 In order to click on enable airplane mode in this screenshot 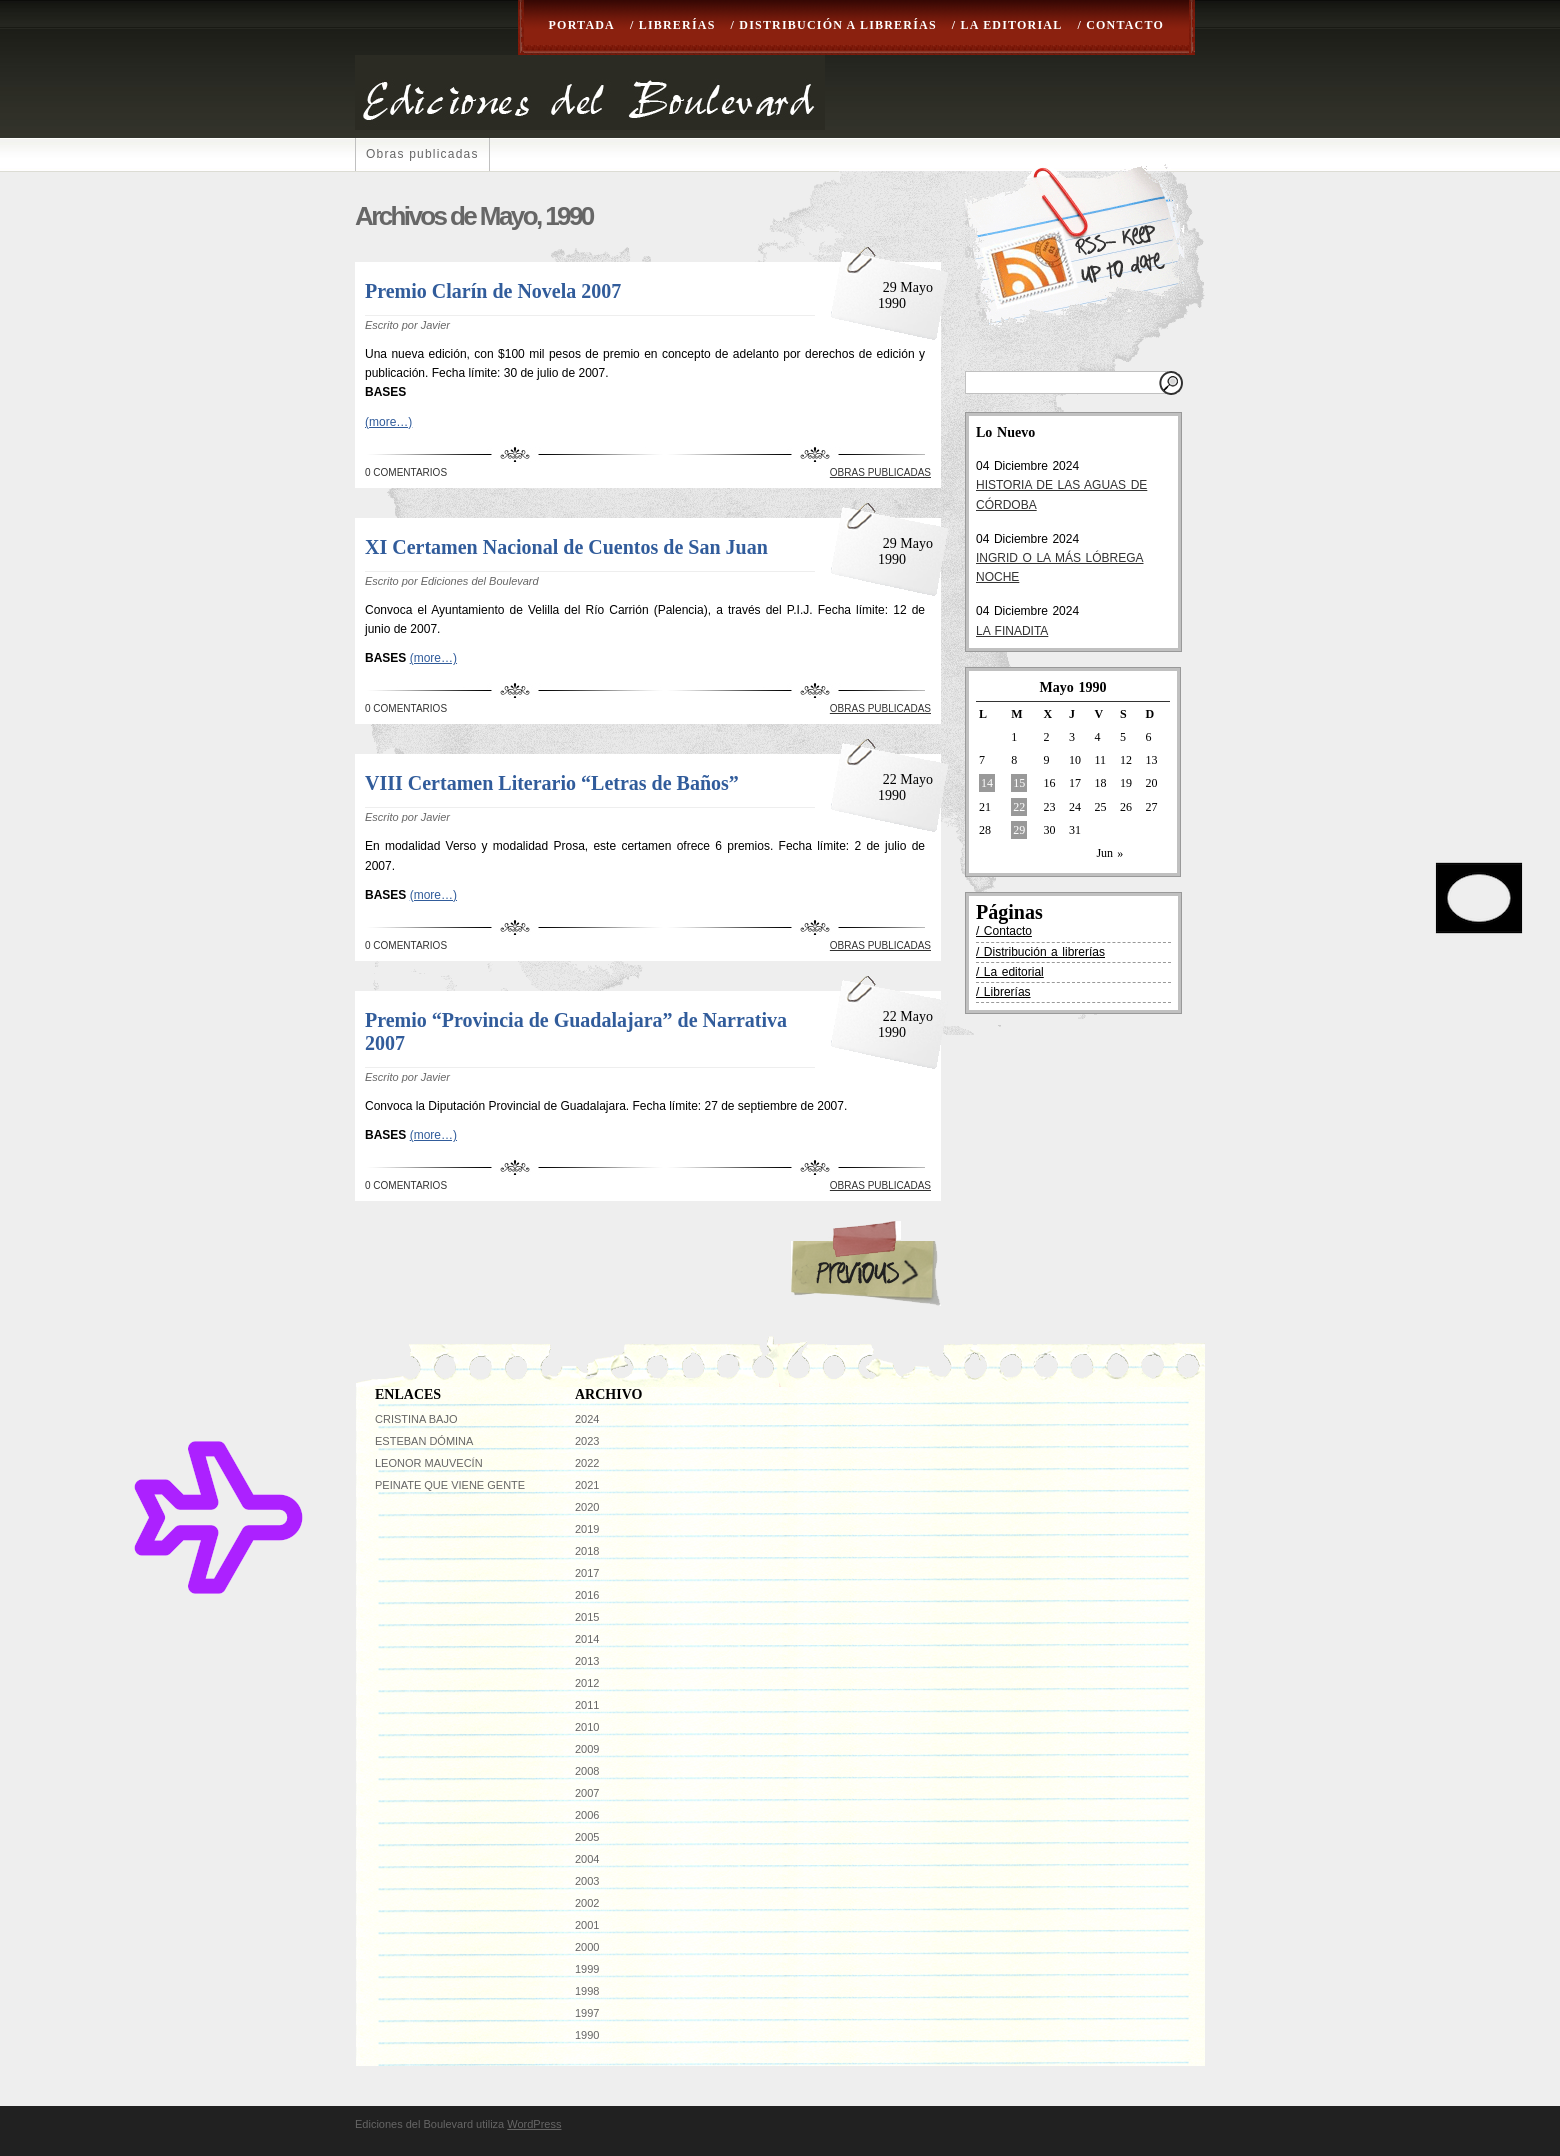, I will do `click(218, 1517)`.